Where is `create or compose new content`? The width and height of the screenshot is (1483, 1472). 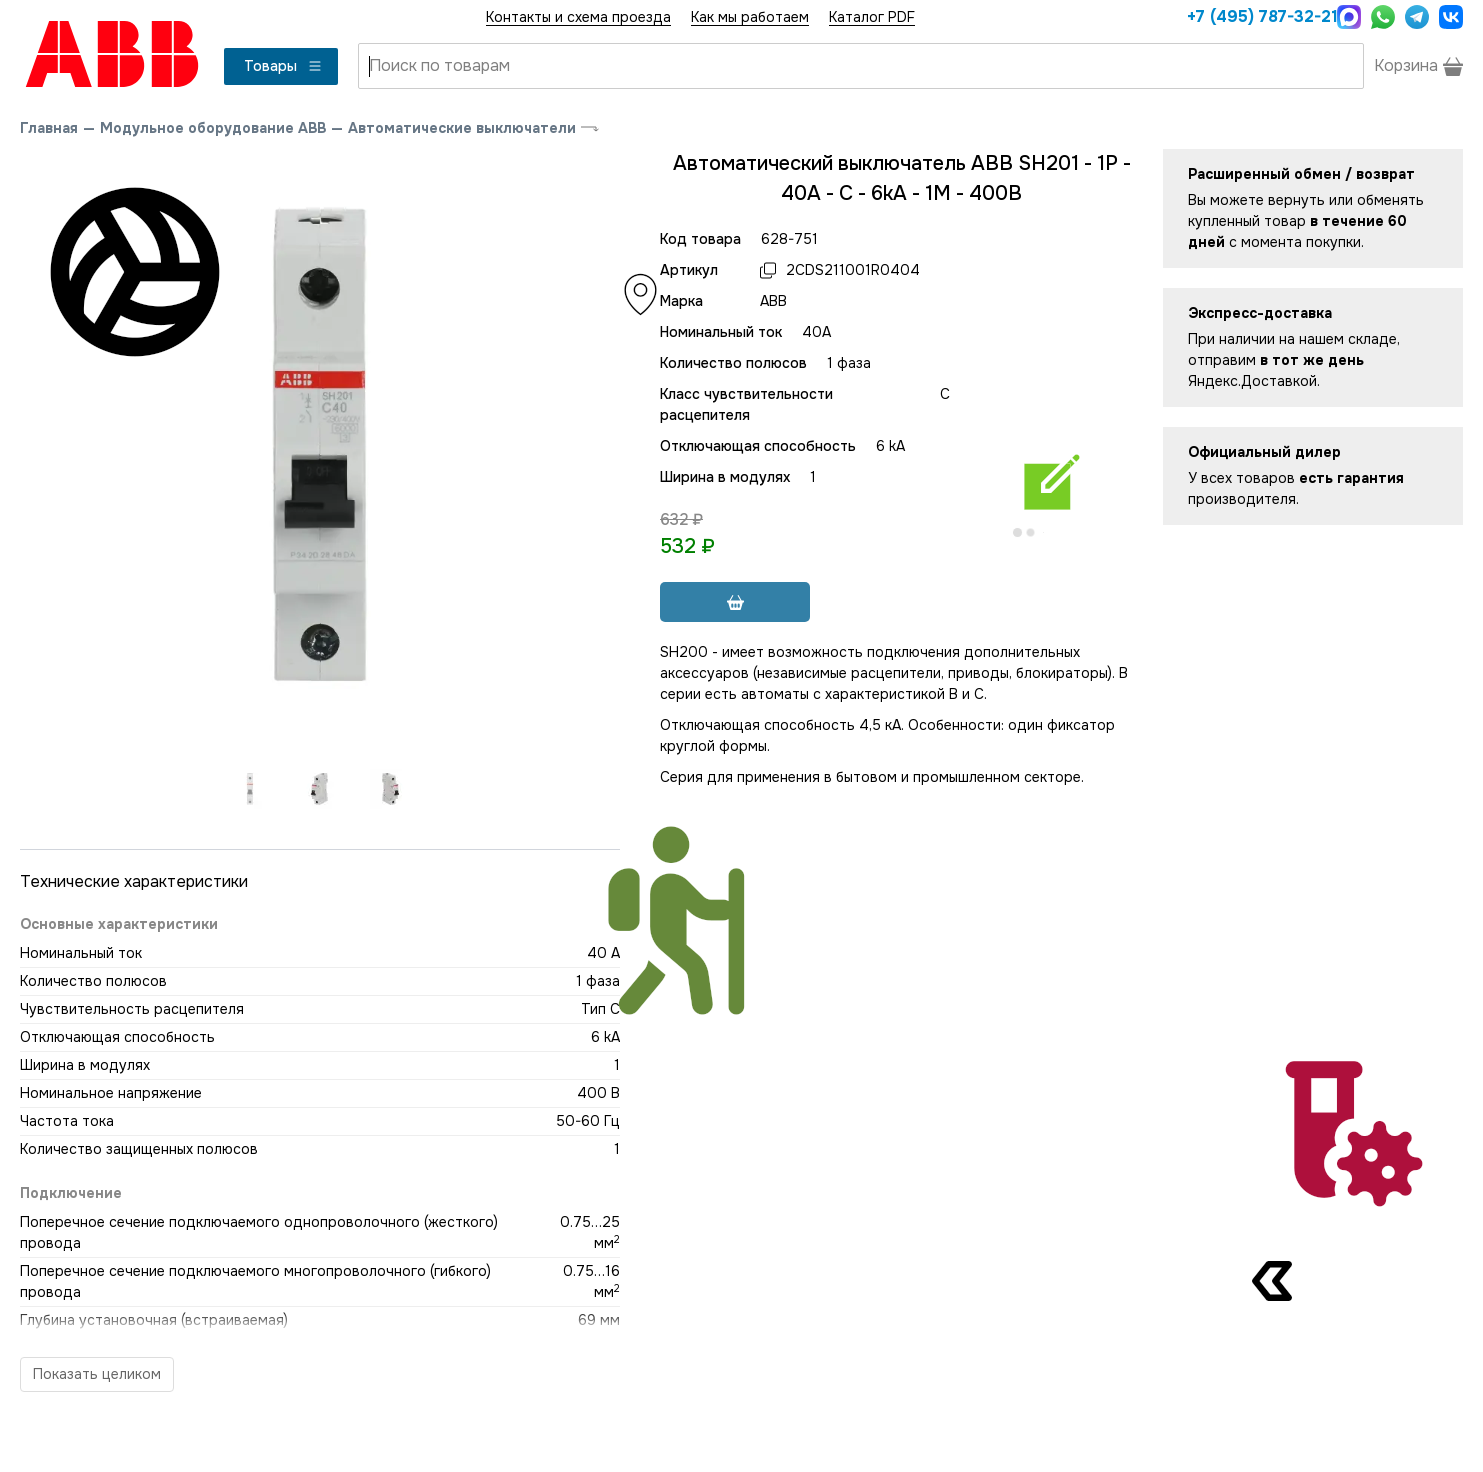 create or compose new content is located at coordinates (1051, 482).